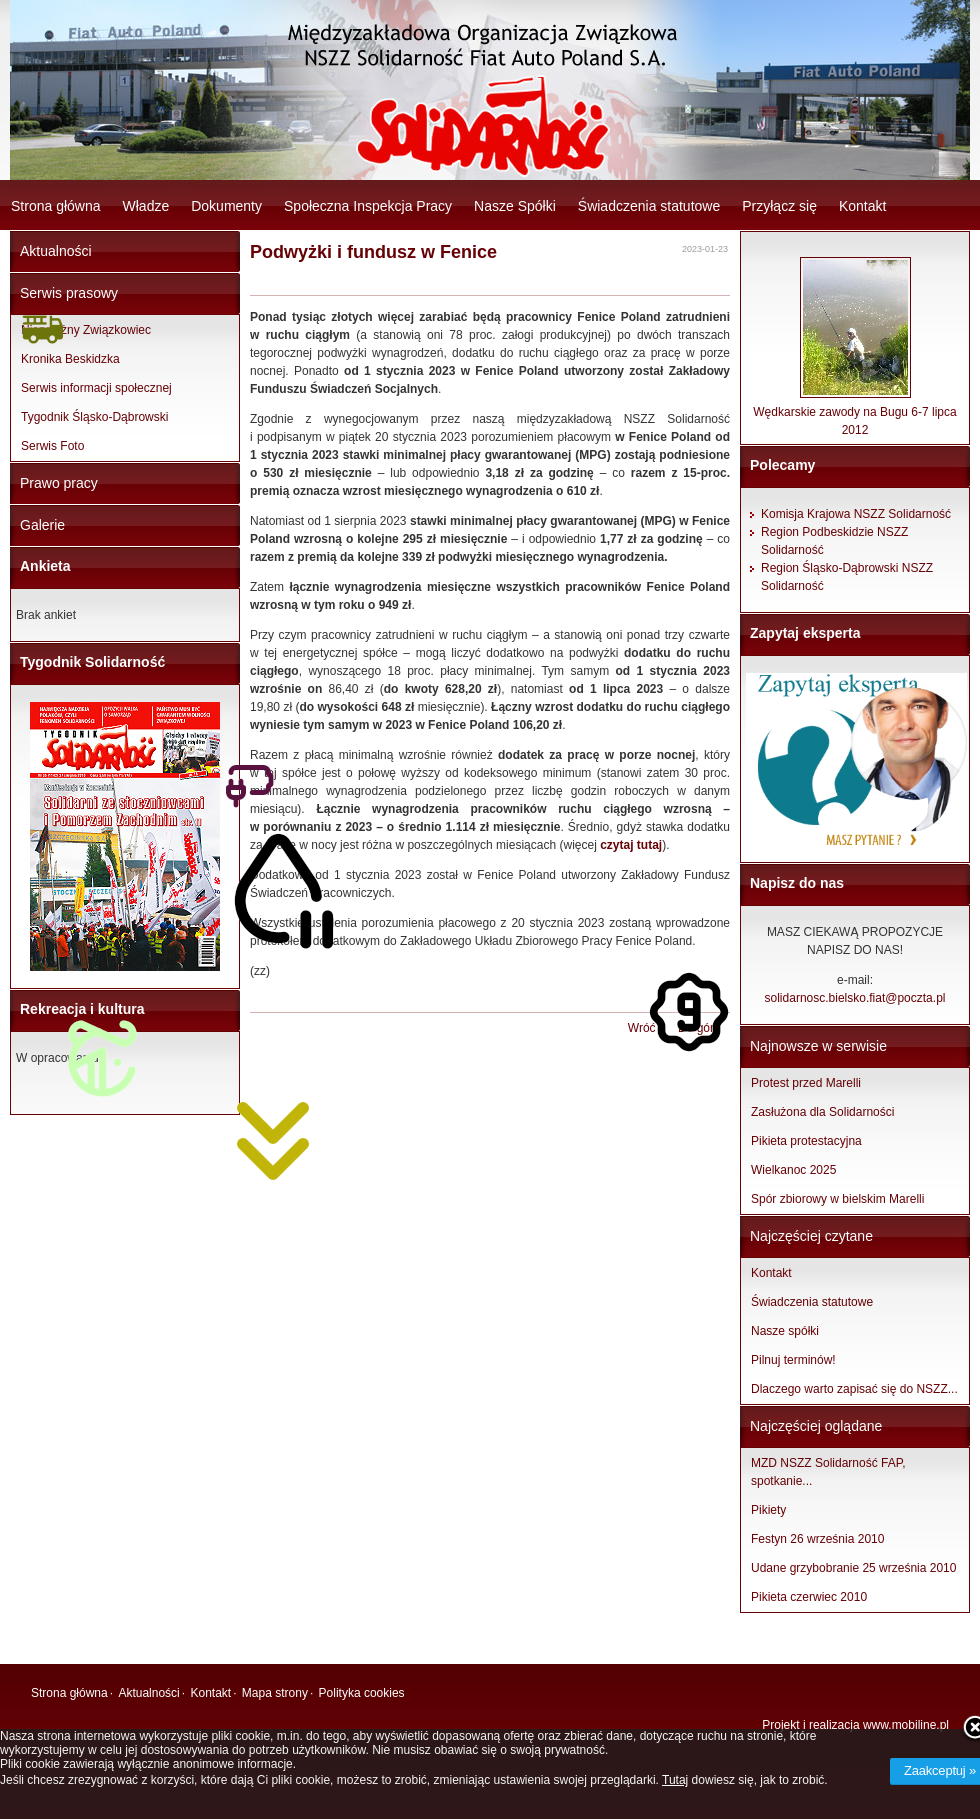 Image resolution: width=980 pixels, height=1819 pixels. What do you see at coordinates (278, 888) in the screenshot?
I see `pause water or liquid dispensing` at bounding box center [278, 888].